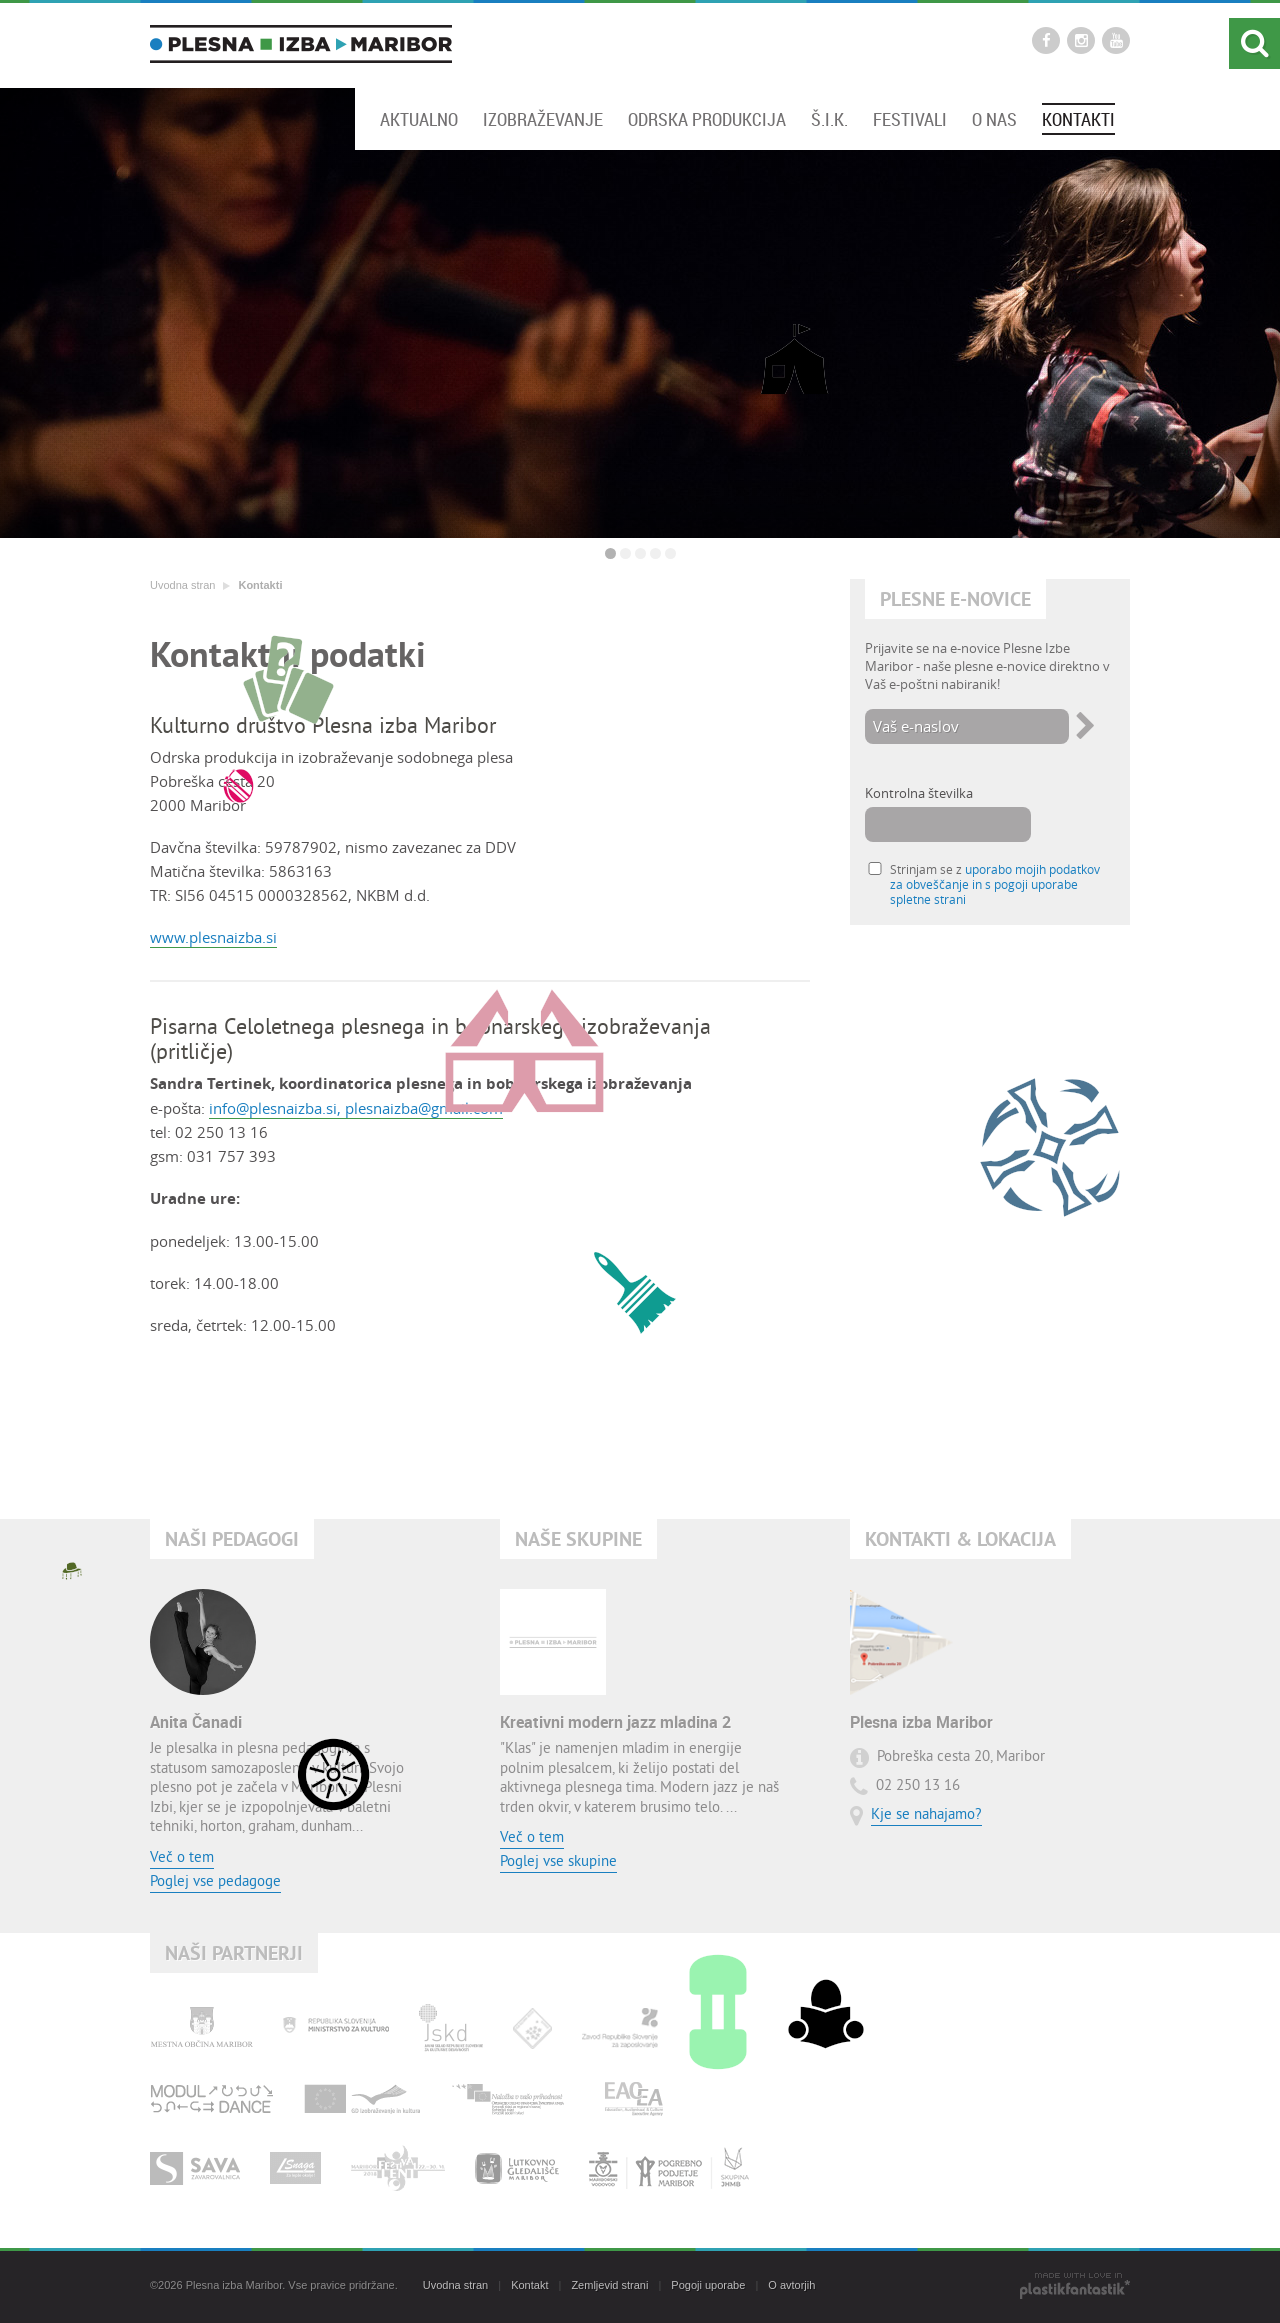  Describe the element at coordinates (333, 1774) in the screenshot. I see `select a wheel or cart component in a game` at that location.